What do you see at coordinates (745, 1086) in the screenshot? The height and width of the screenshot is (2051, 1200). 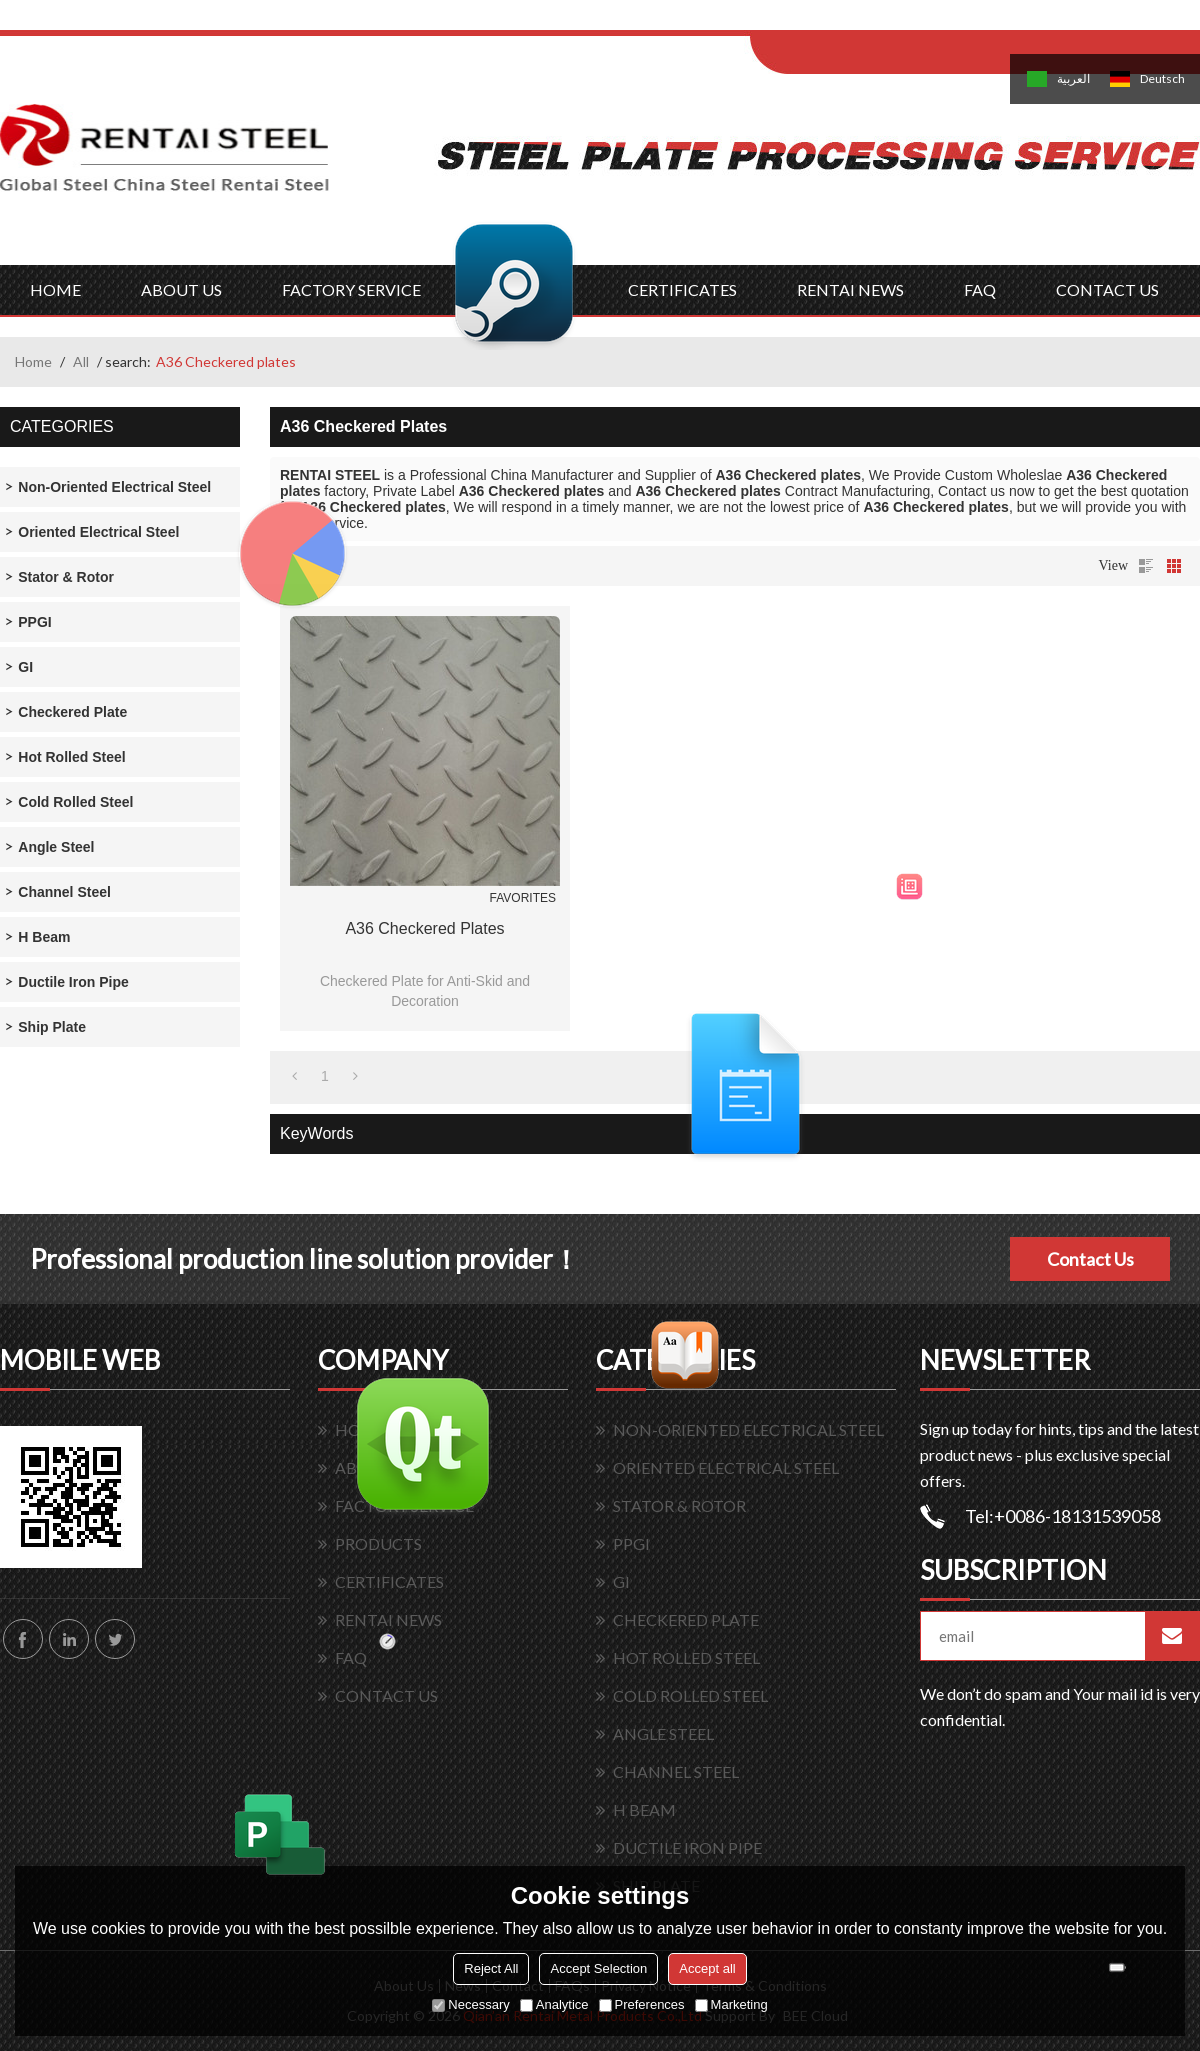 I see `open a DjVu format image file` at bounding box center [745, 1086].